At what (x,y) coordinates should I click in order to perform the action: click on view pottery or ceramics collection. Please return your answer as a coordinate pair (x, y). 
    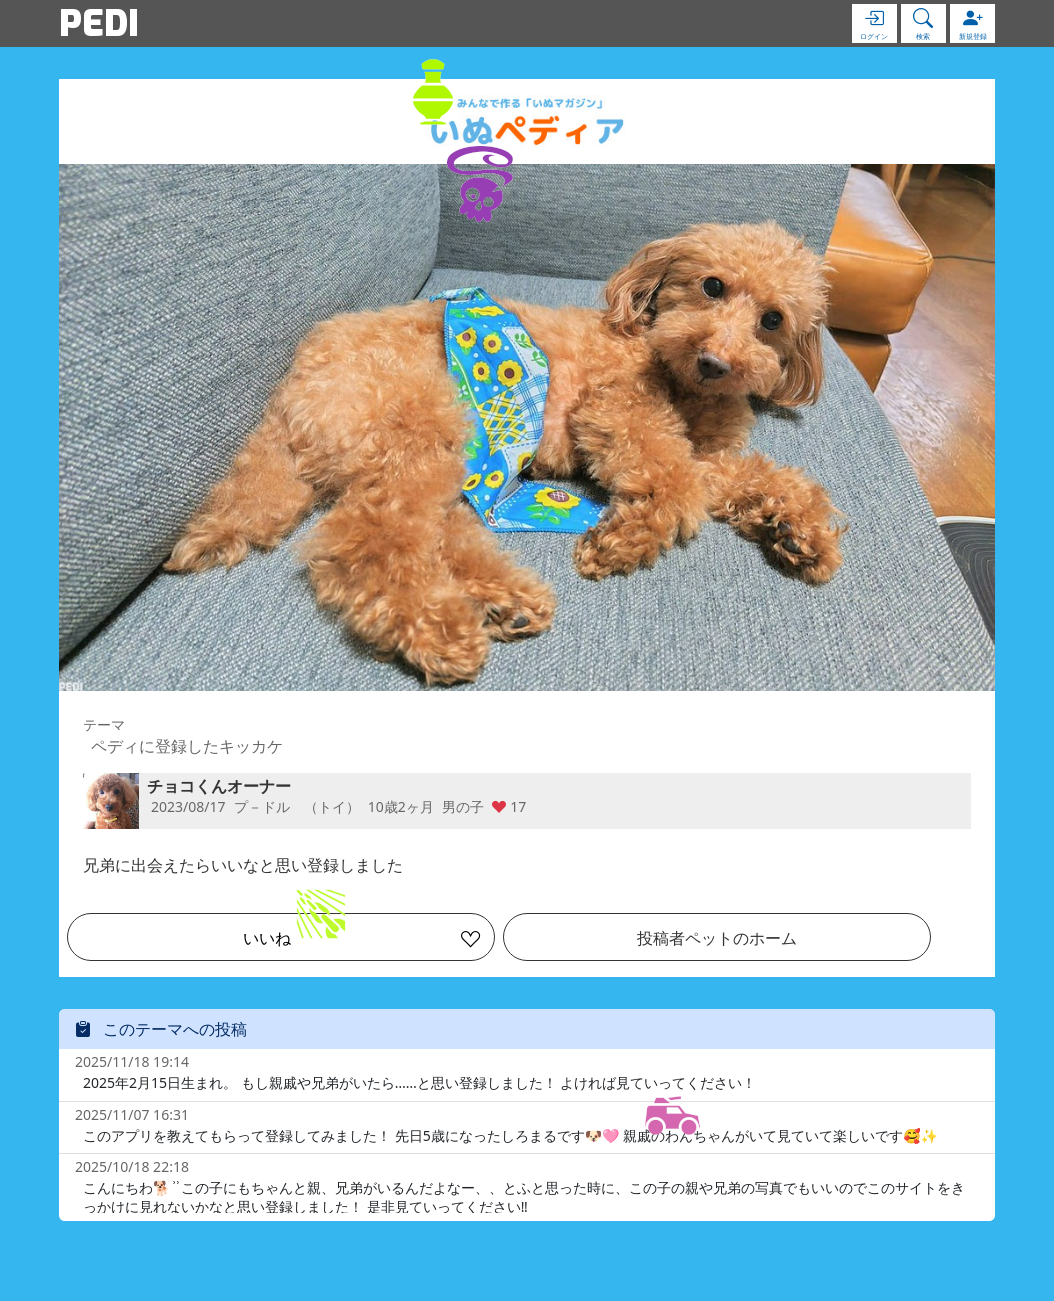
    Looking at the image, I should click on (433, 92).